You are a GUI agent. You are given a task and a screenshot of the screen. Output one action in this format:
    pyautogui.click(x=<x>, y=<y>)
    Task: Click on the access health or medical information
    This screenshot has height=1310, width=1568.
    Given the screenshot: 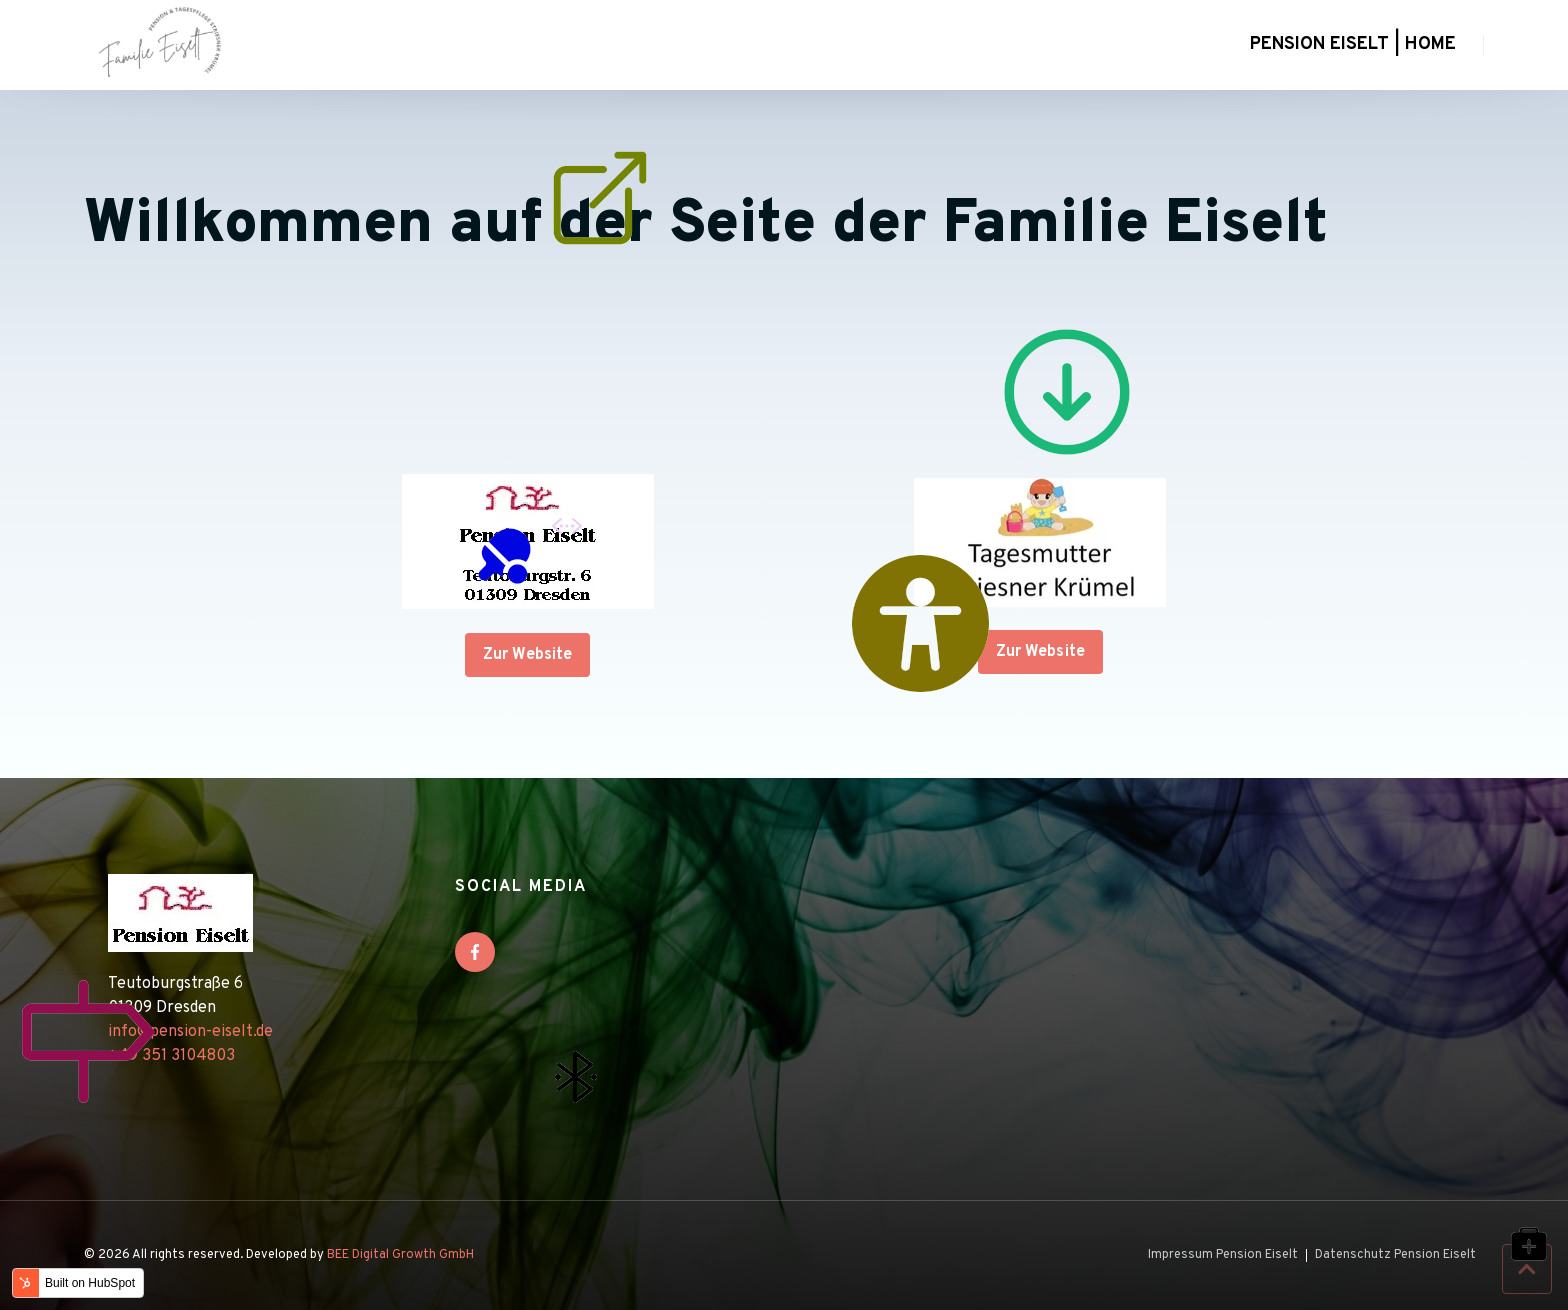 What is the action you would take?
    pyautogui.click(x=1529, y=1244)
    